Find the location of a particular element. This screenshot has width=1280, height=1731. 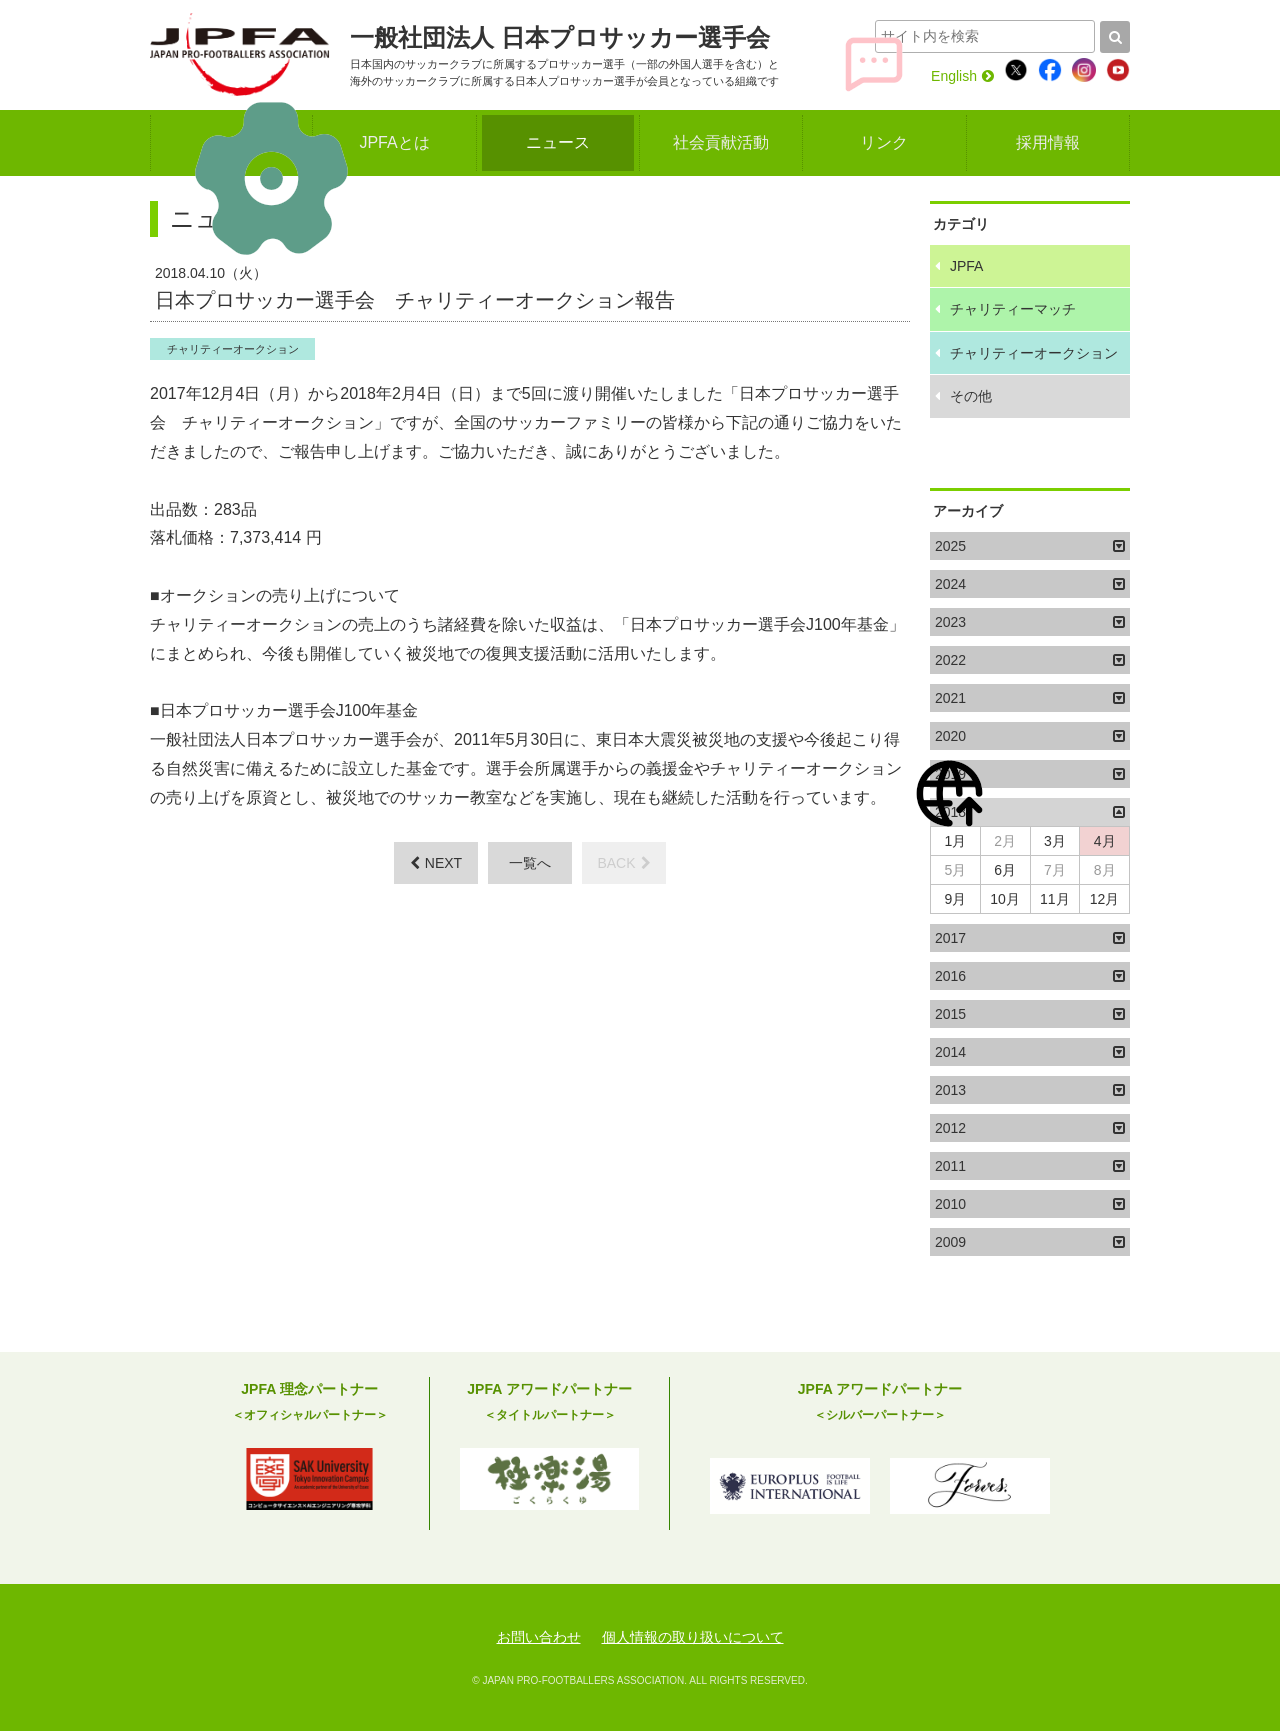

open messaging or chat is located at coordinates (874, 63).